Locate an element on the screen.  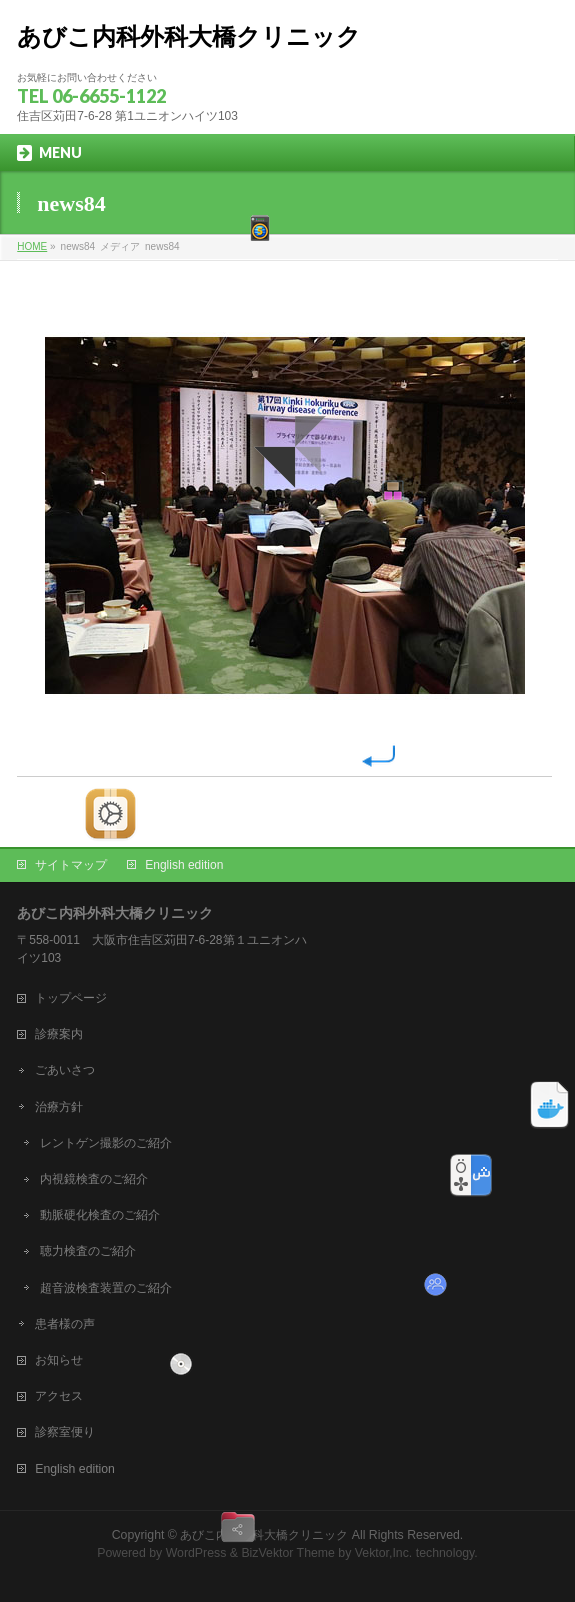
a system component or runtime file is located at coordinates (110, 814).